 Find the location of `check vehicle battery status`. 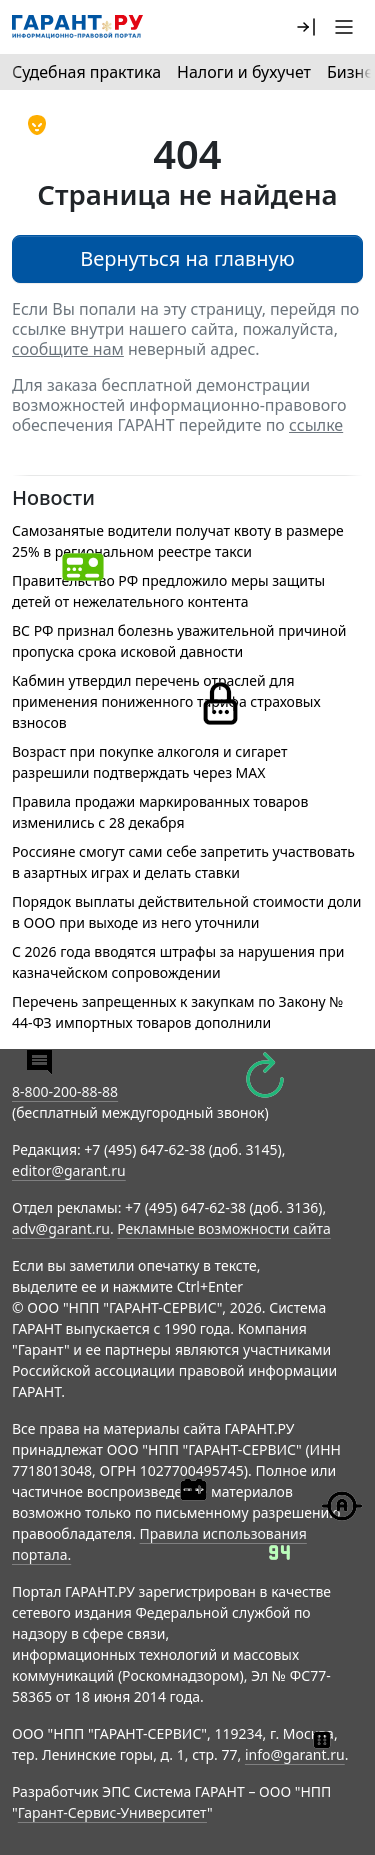

check vehicle battery status is located at coordinates (193, 1490).